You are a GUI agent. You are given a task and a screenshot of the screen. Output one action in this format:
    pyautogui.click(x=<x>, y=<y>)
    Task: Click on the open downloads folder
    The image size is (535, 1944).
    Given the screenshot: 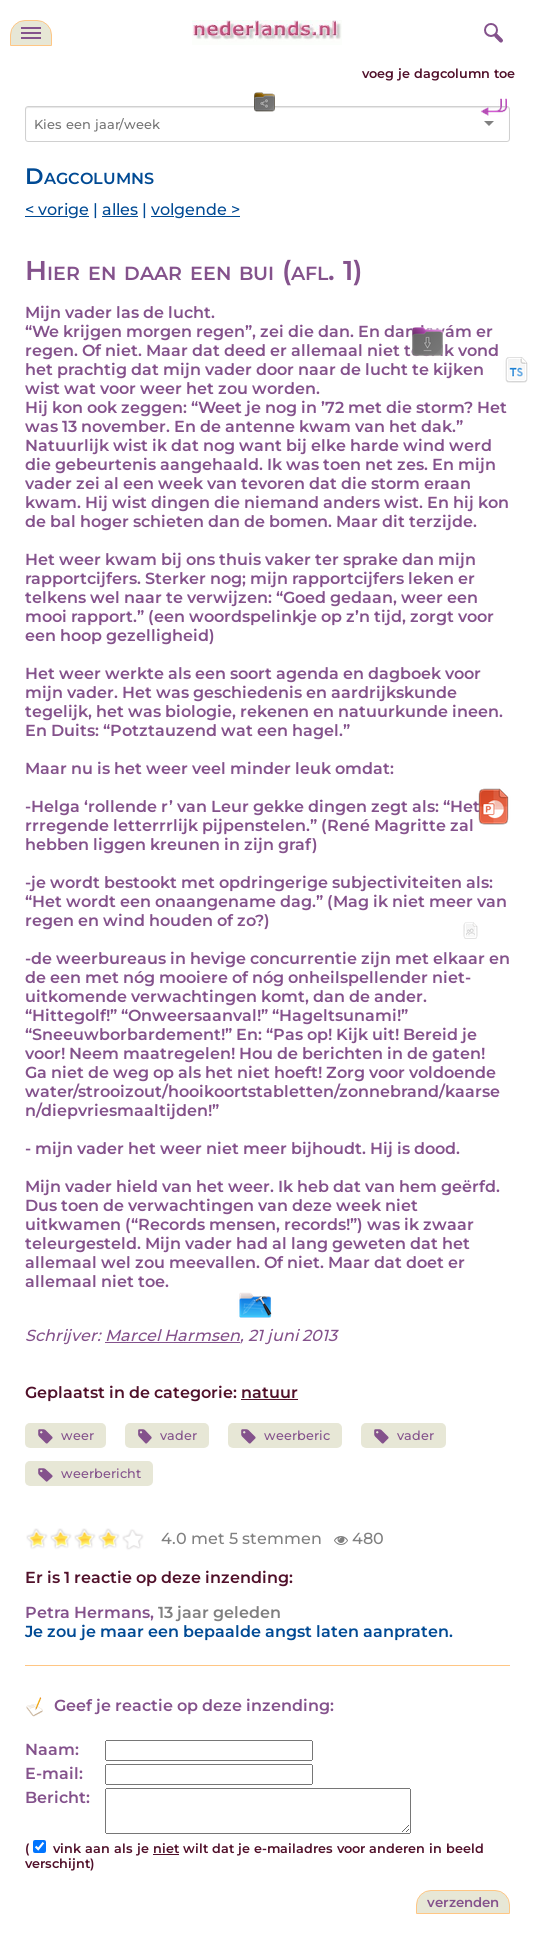 What is the action you would take?
    pyautogui.click(x=427, y=341)
    